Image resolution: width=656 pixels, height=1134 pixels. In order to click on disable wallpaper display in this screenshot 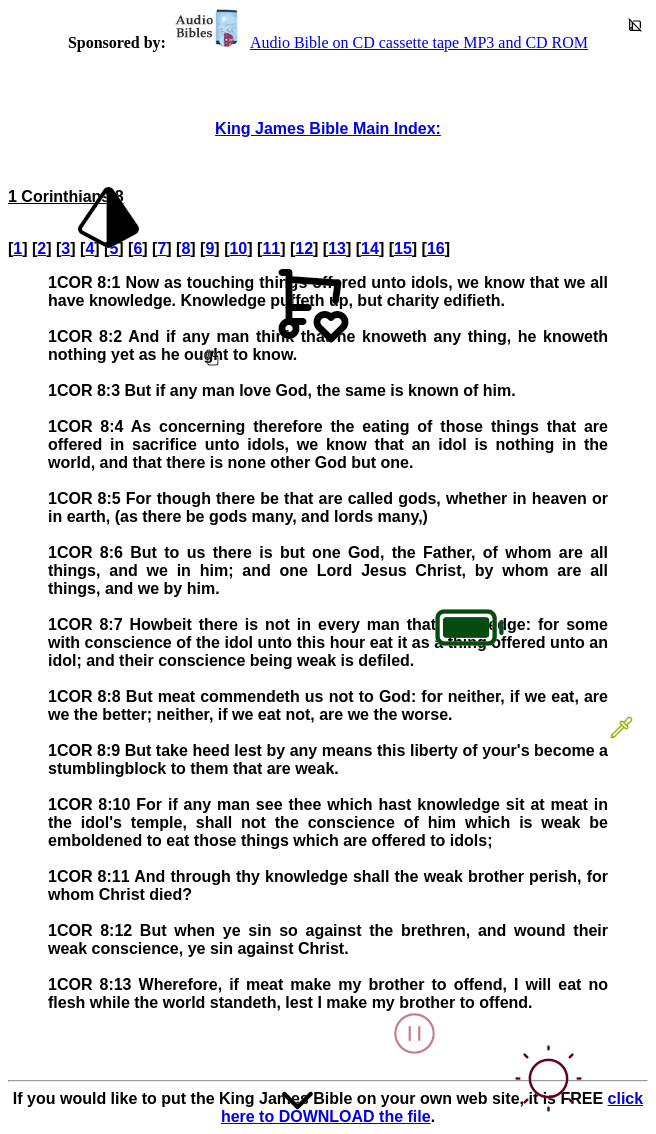, I will do `click(635, 25)`.